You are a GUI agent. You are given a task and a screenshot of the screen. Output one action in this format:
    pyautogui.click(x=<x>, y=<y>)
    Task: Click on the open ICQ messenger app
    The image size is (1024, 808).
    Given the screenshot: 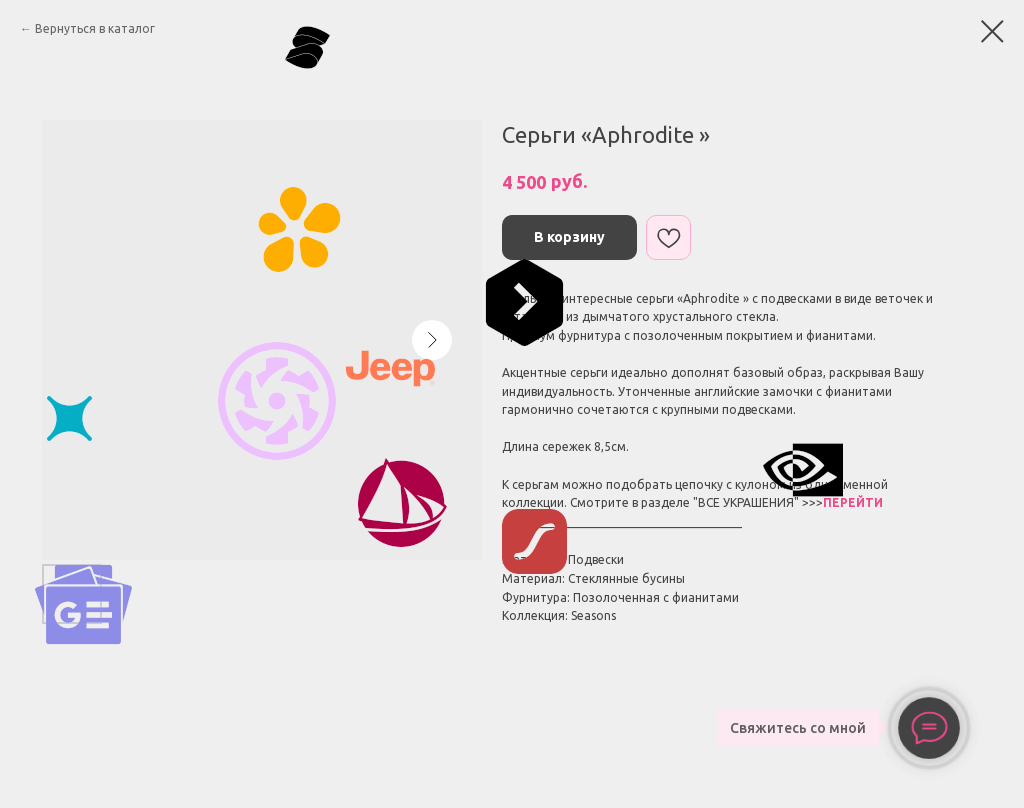 What is the action you would take?
    pyautogui.click(x=299, y=229)
    